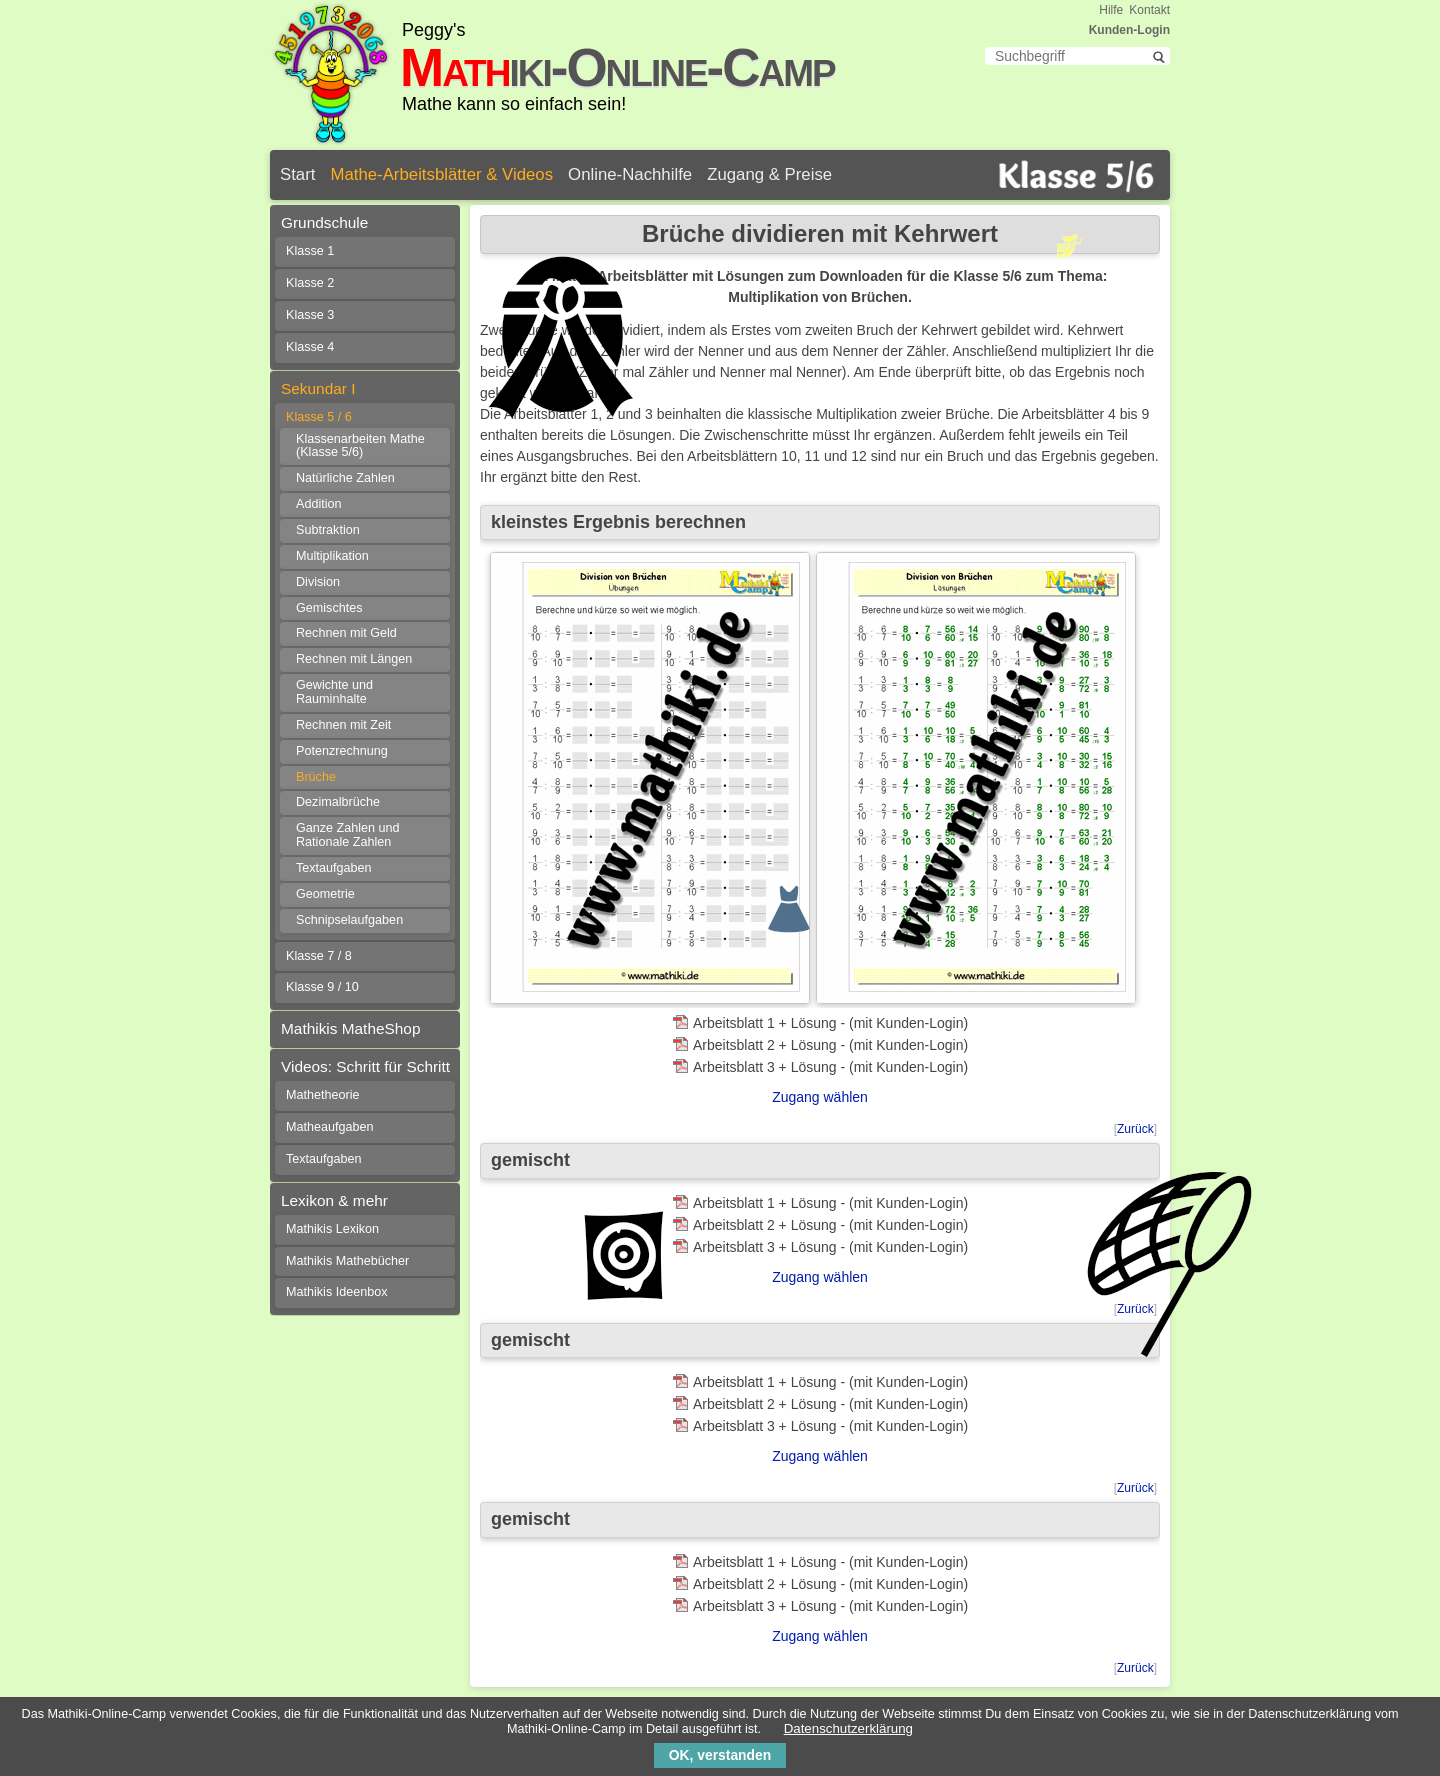 This screenshot has height=1776, width=1440. What do you see at coordinates (1169, 1264) in the screenshot?
I see `catch bugs or insects in a game` at bounding box center [1169, 1264].